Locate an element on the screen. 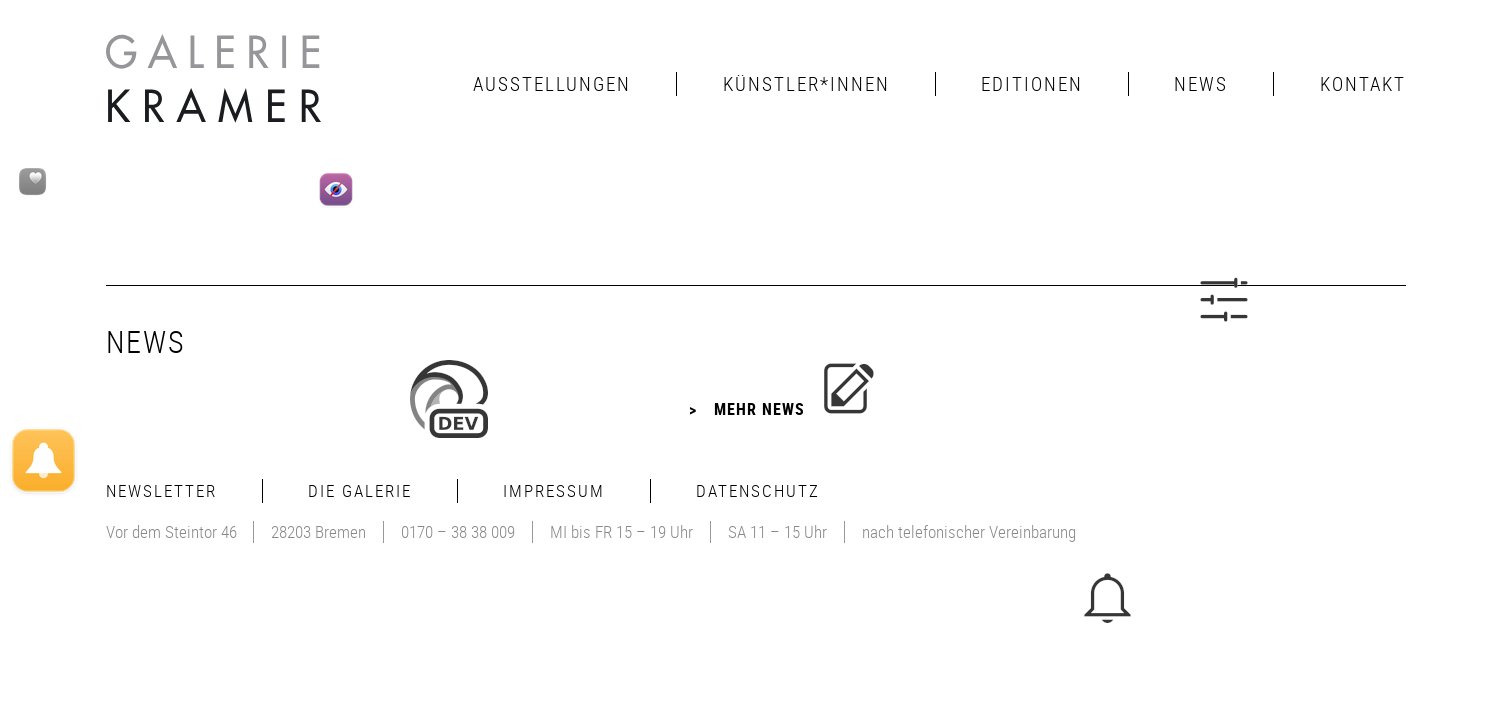  open notification preferences is located at coordinates (43, 461).